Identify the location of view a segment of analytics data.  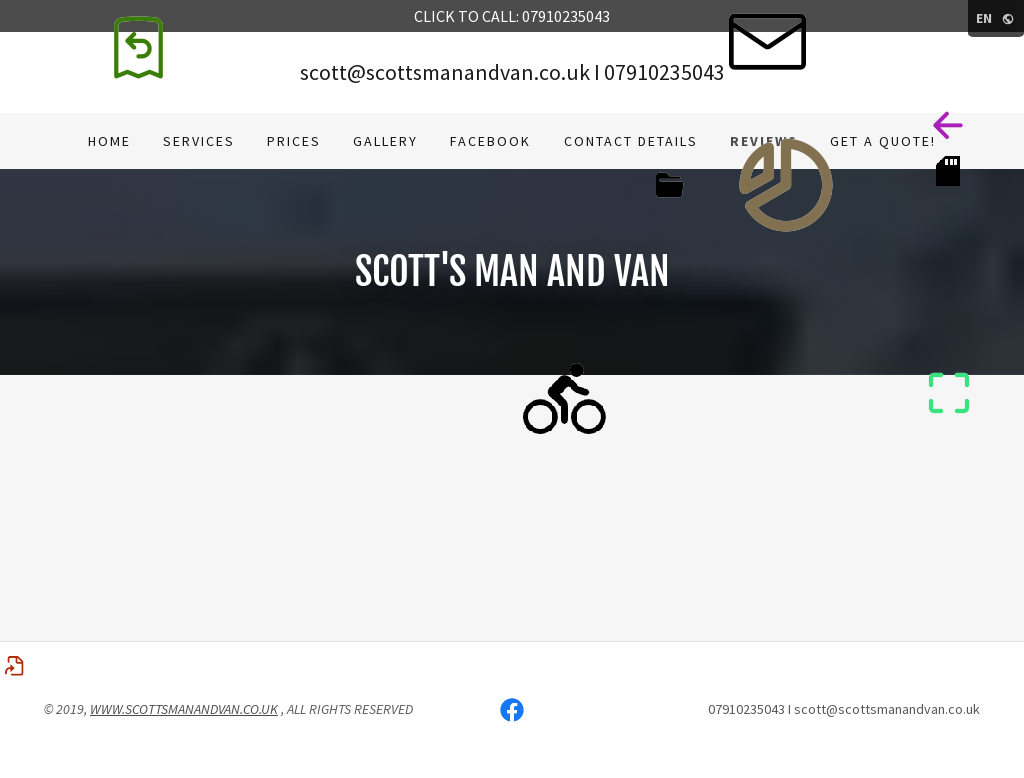
(786, 185).